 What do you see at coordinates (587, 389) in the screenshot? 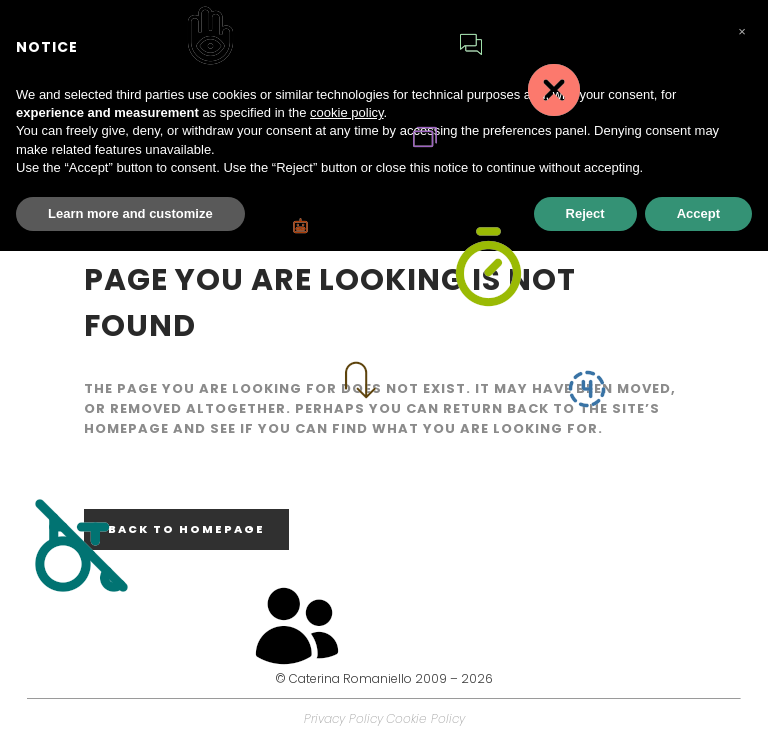
I see `step 4 in a multi-step process` at bounding box center [587, 389].